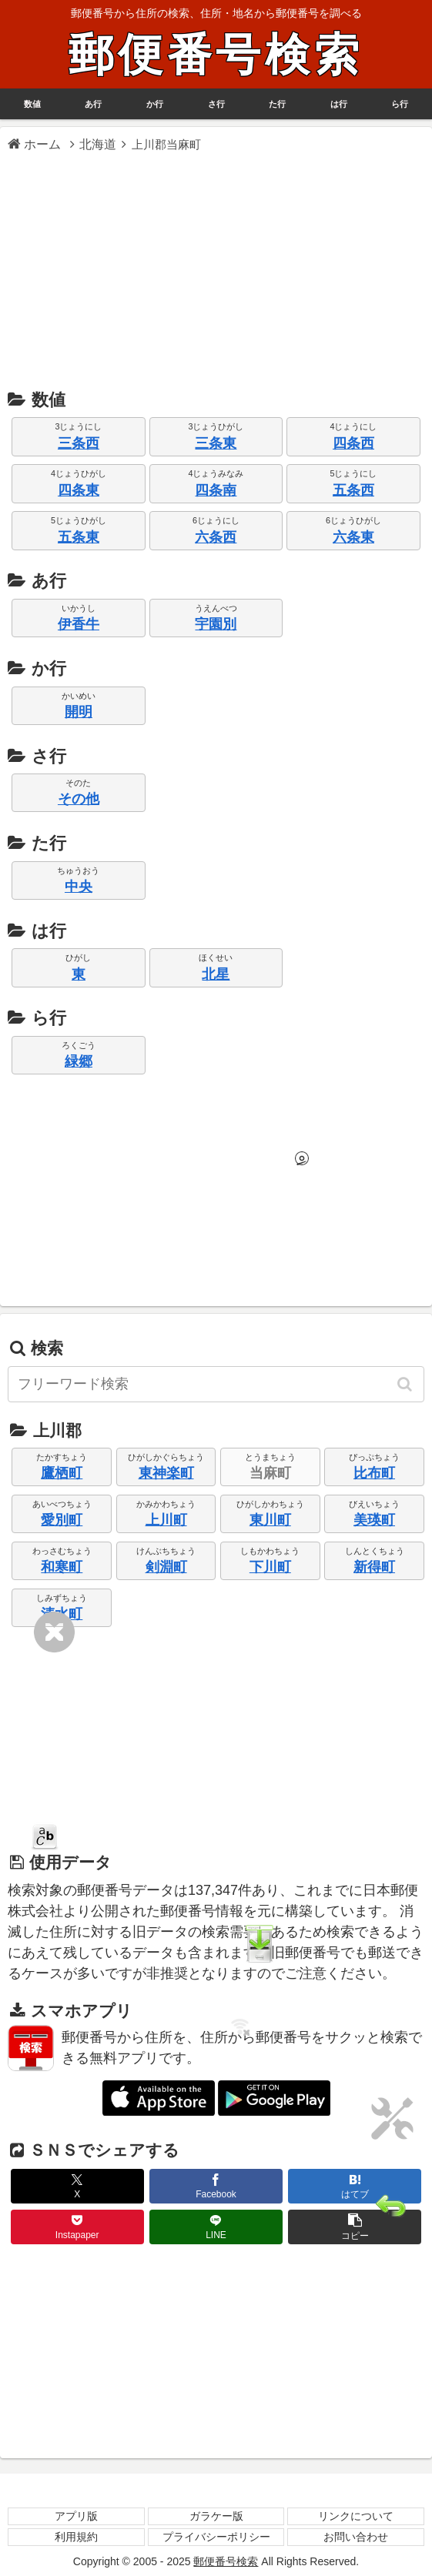  I want to click on access system settings and preferences, so click(392, 2118).